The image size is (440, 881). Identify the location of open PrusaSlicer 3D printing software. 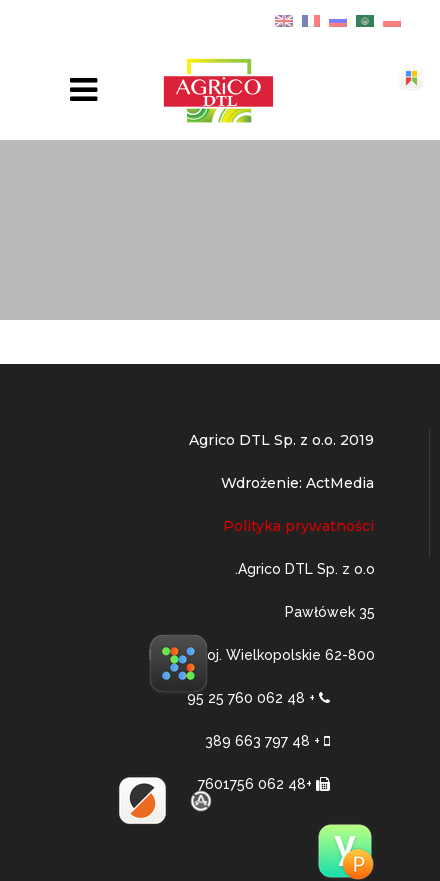
(142, 800).